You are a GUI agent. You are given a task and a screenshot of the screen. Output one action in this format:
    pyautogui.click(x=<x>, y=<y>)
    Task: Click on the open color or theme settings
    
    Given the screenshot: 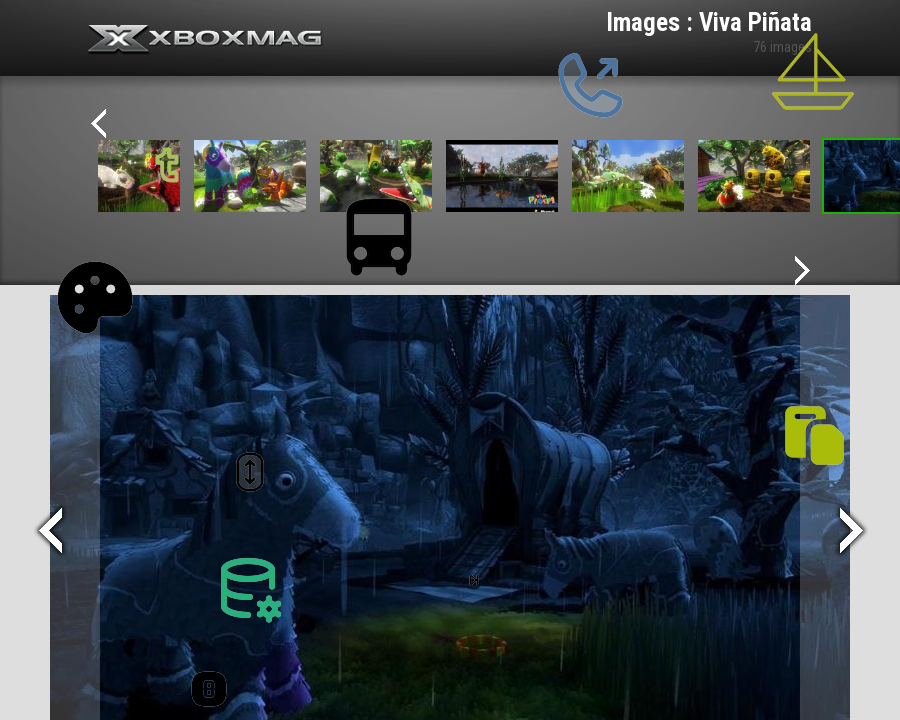 What is the action you would take?
    pyautogui.click(x=95, y=299)
    